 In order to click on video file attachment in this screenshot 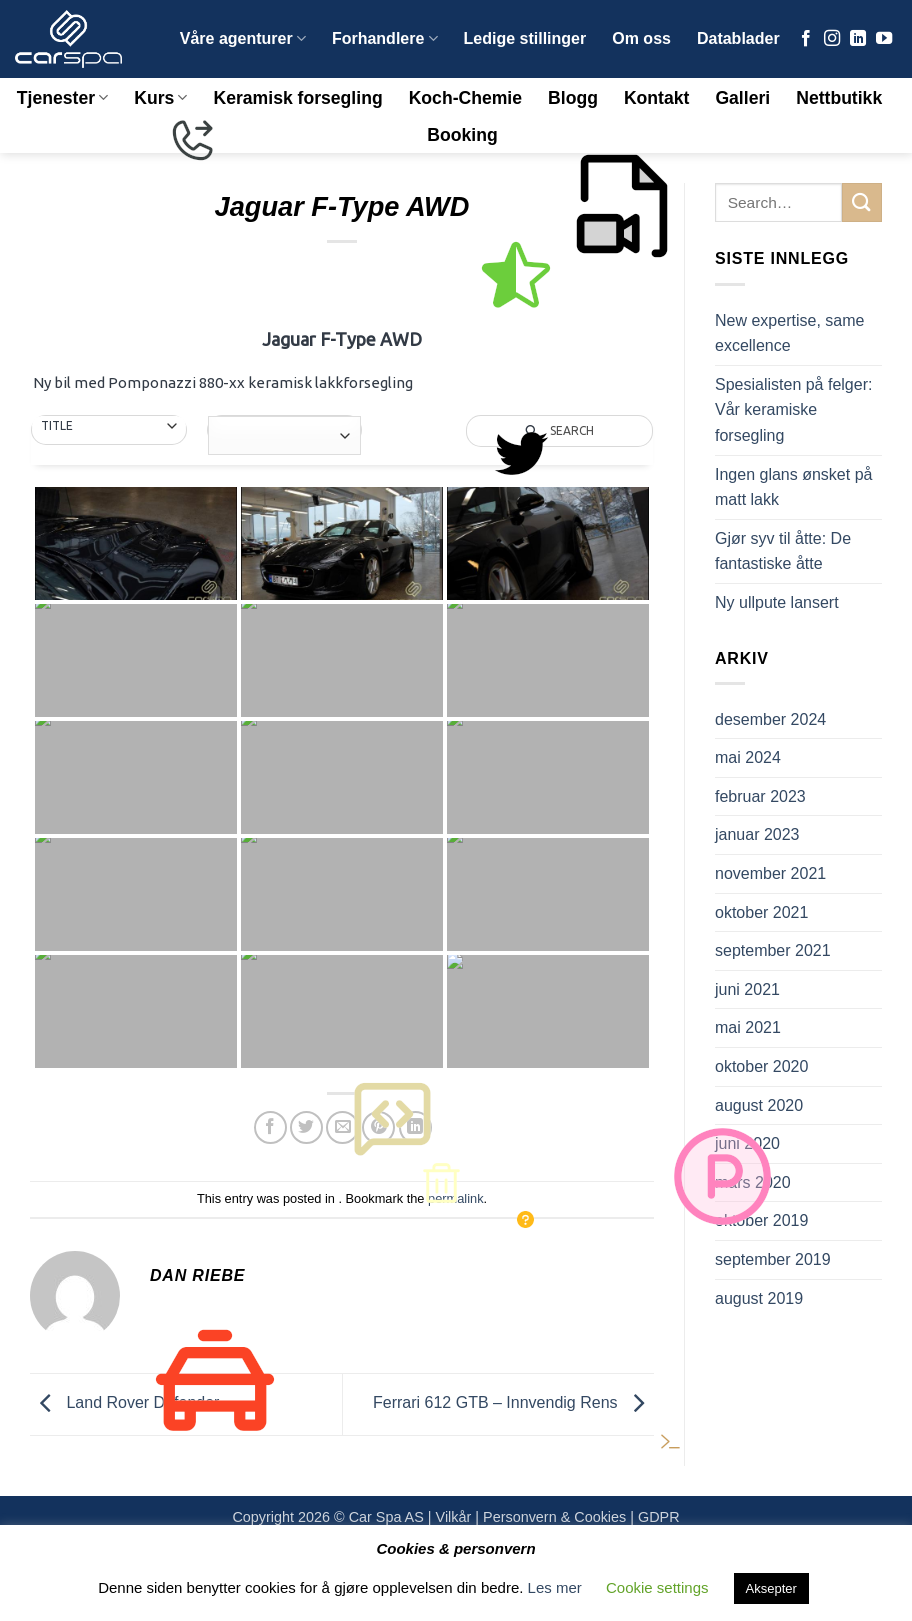, I will do `click(624, 206)`.